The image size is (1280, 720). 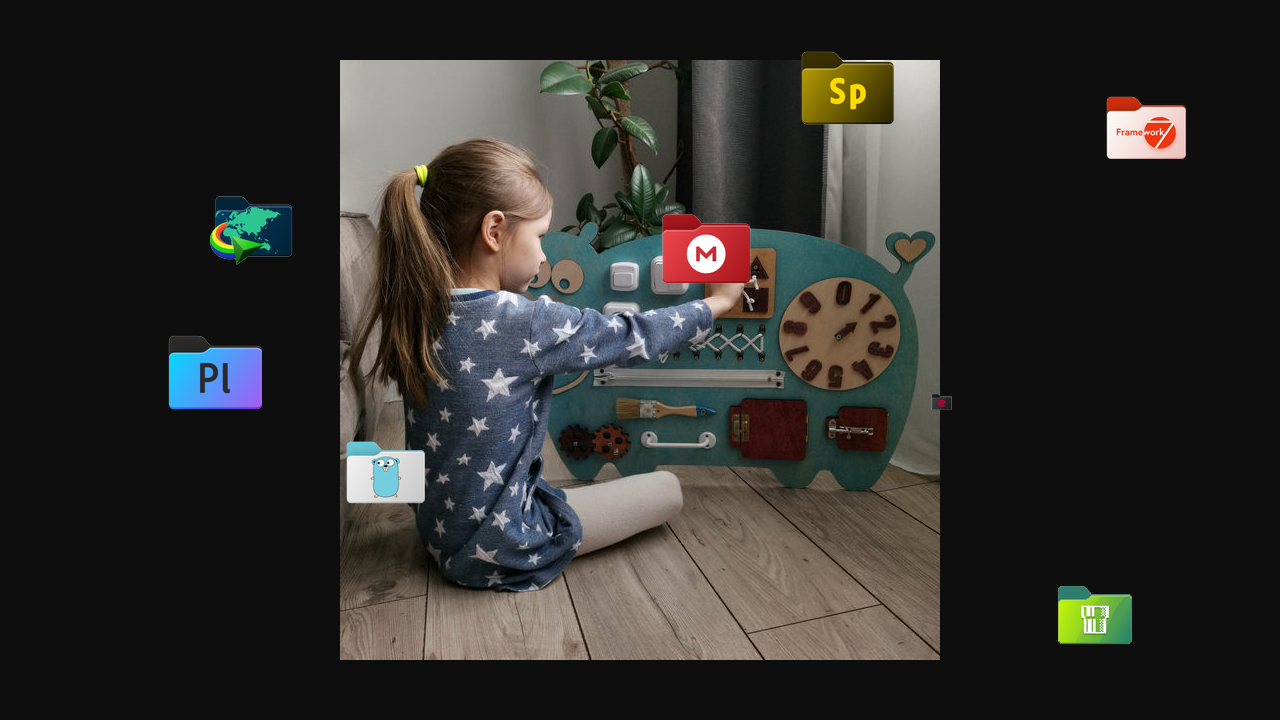 I want to click on open folder containing adobe spark projects, so click(x=847, y=90).